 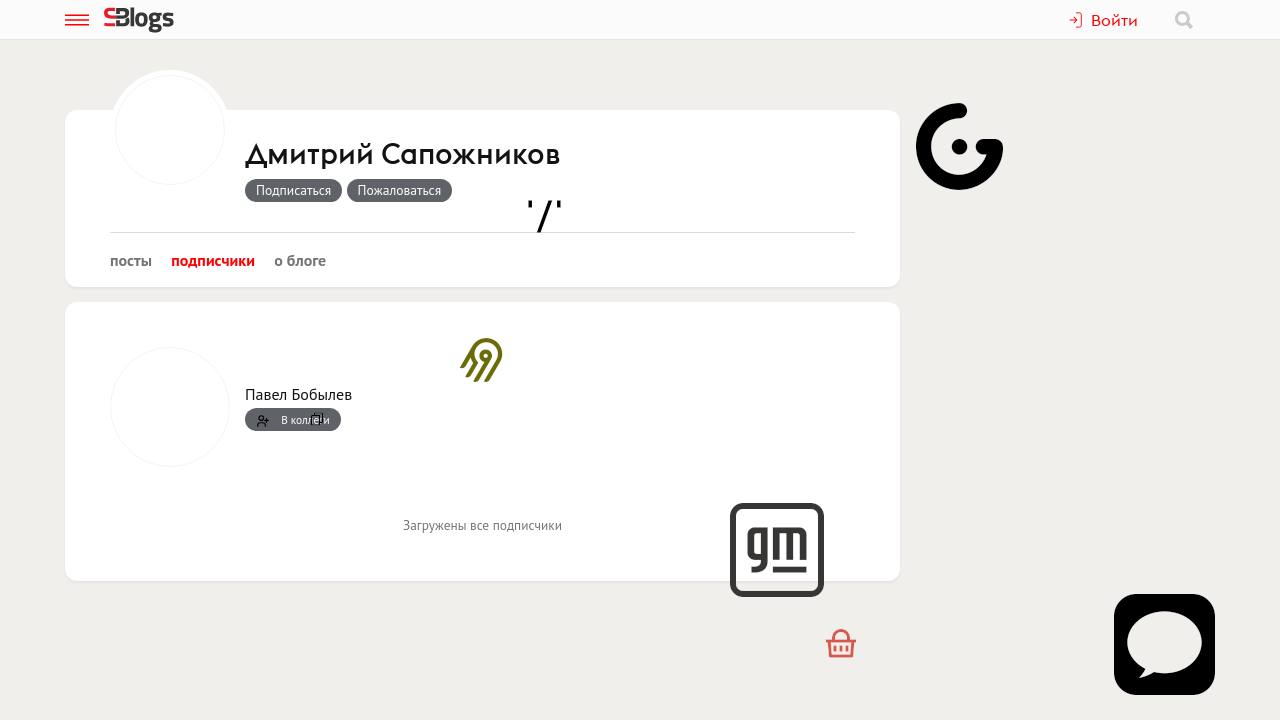 What do you see at coordinates (317, 419) in the screenshot?
I see `copy file to clipboard` at bounding box center [317, 419].